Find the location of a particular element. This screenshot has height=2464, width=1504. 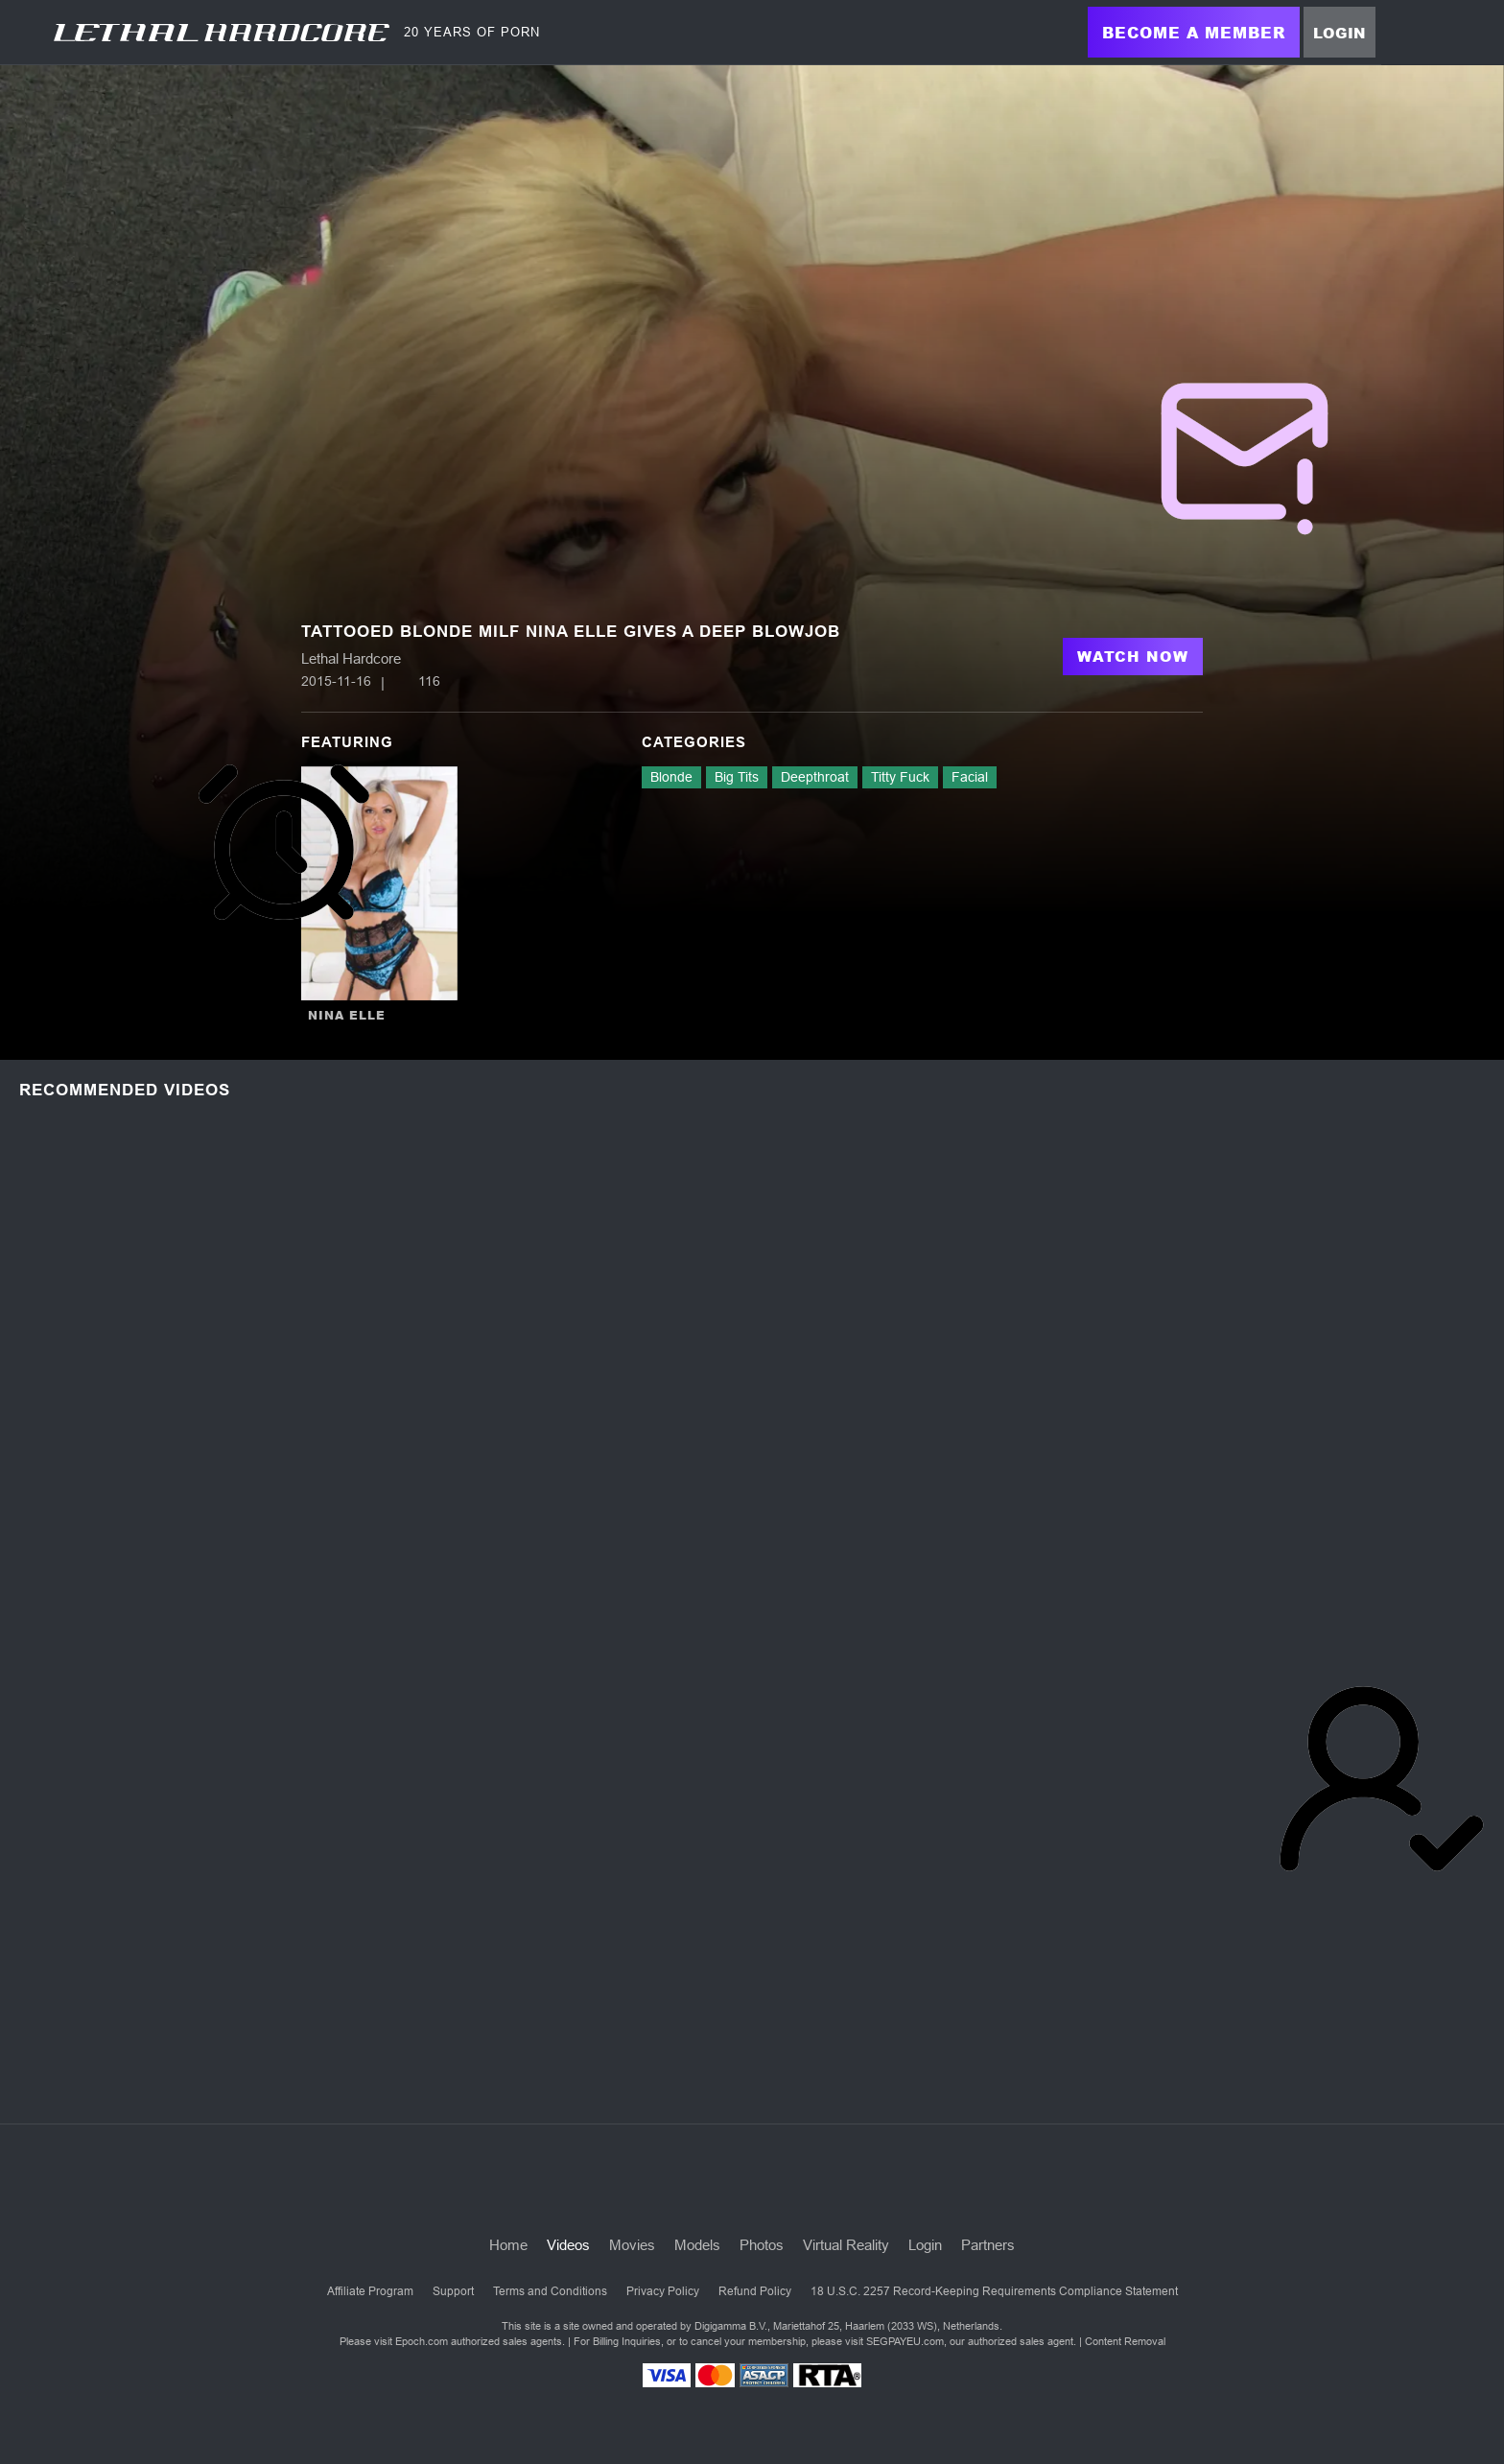

set or manage alarms is located at coordinates (284, 842).